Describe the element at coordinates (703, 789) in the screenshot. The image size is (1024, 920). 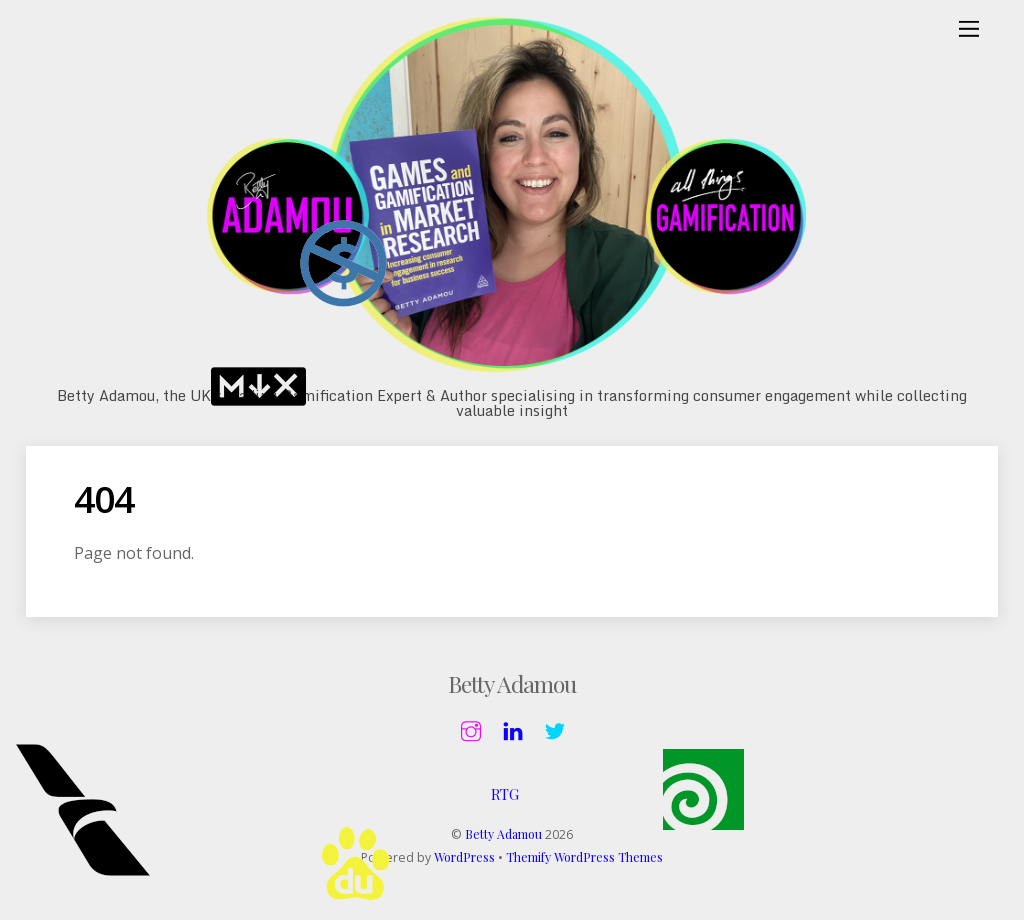
I see `open Houdini 3D animation software` at that location.